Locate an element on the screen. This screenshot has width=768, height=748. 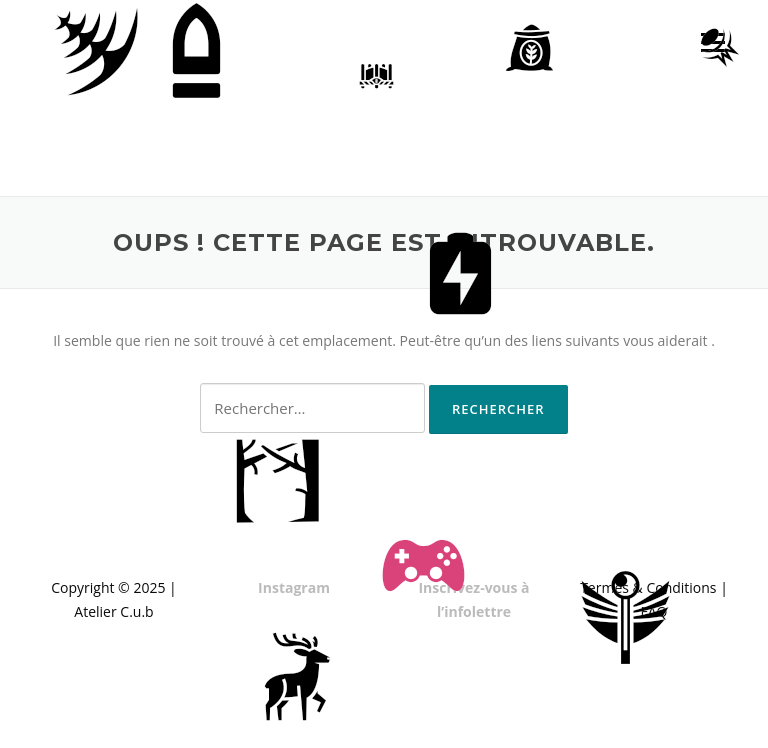
indicates sound or audio waves emitting is located at coordinates (94, 52).